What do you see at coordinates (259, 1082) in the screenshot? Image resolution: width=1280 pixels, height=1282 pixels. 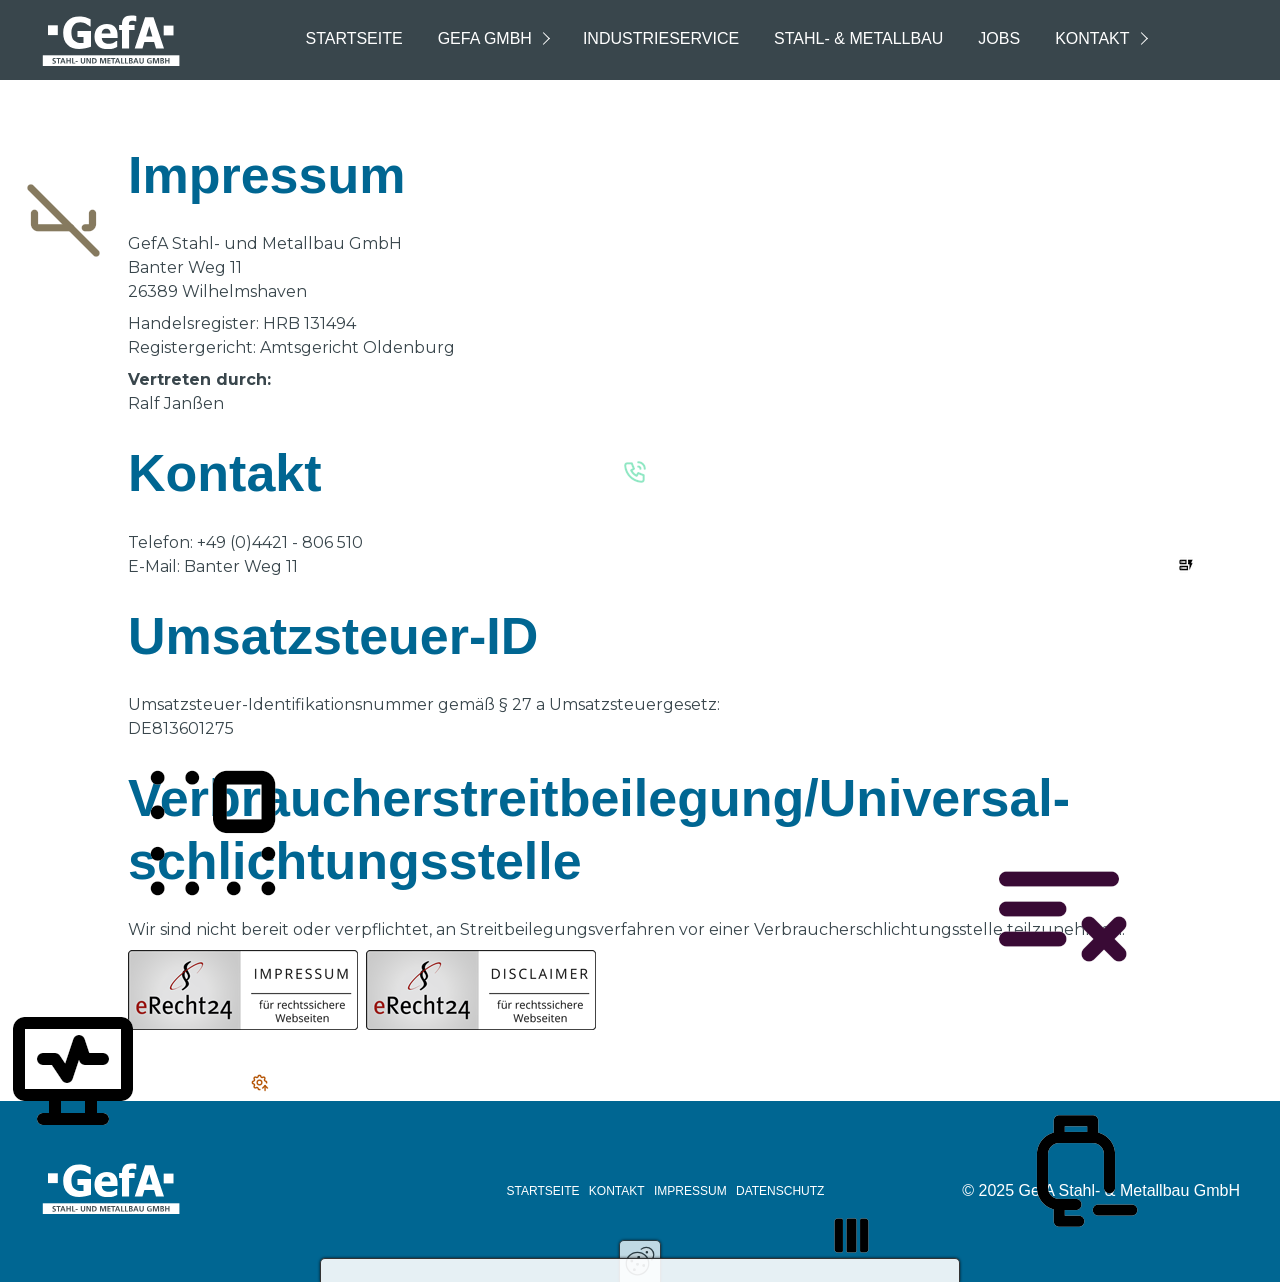 I see `upgrade or update settings` at bounding box center [259, 1082].